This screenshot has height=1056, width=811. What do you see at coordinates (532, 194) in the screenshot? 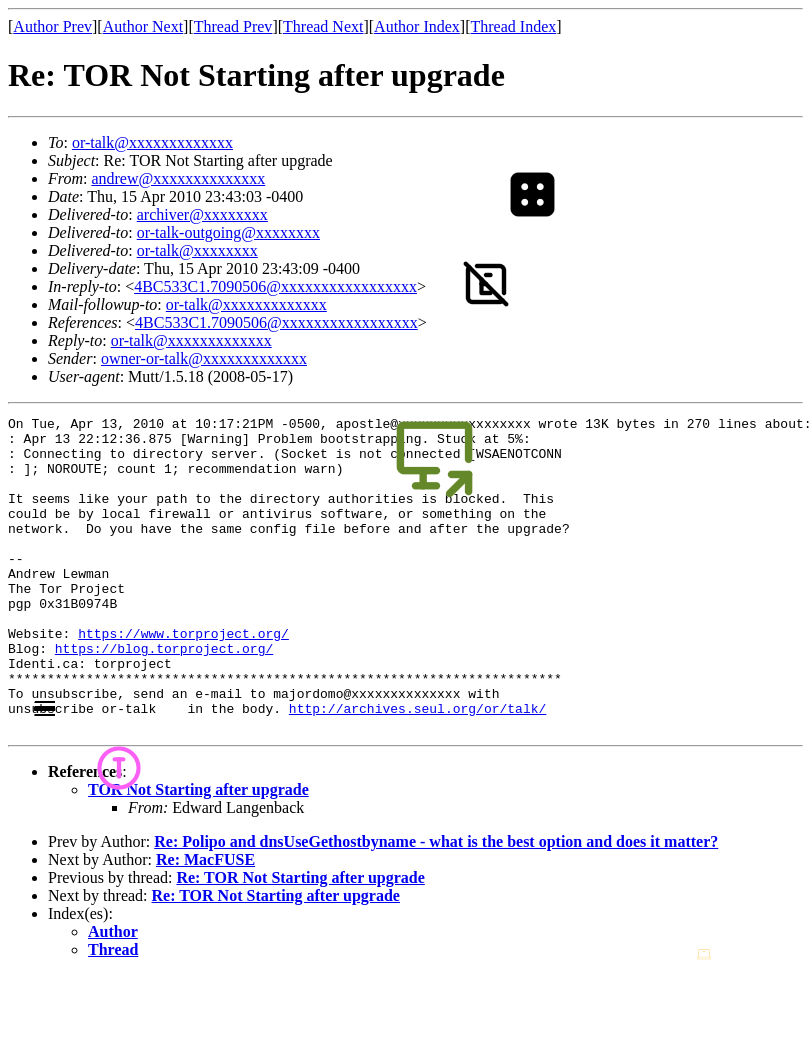
I see `roll or randomize with a value of four` at bounding box center [532, 194].